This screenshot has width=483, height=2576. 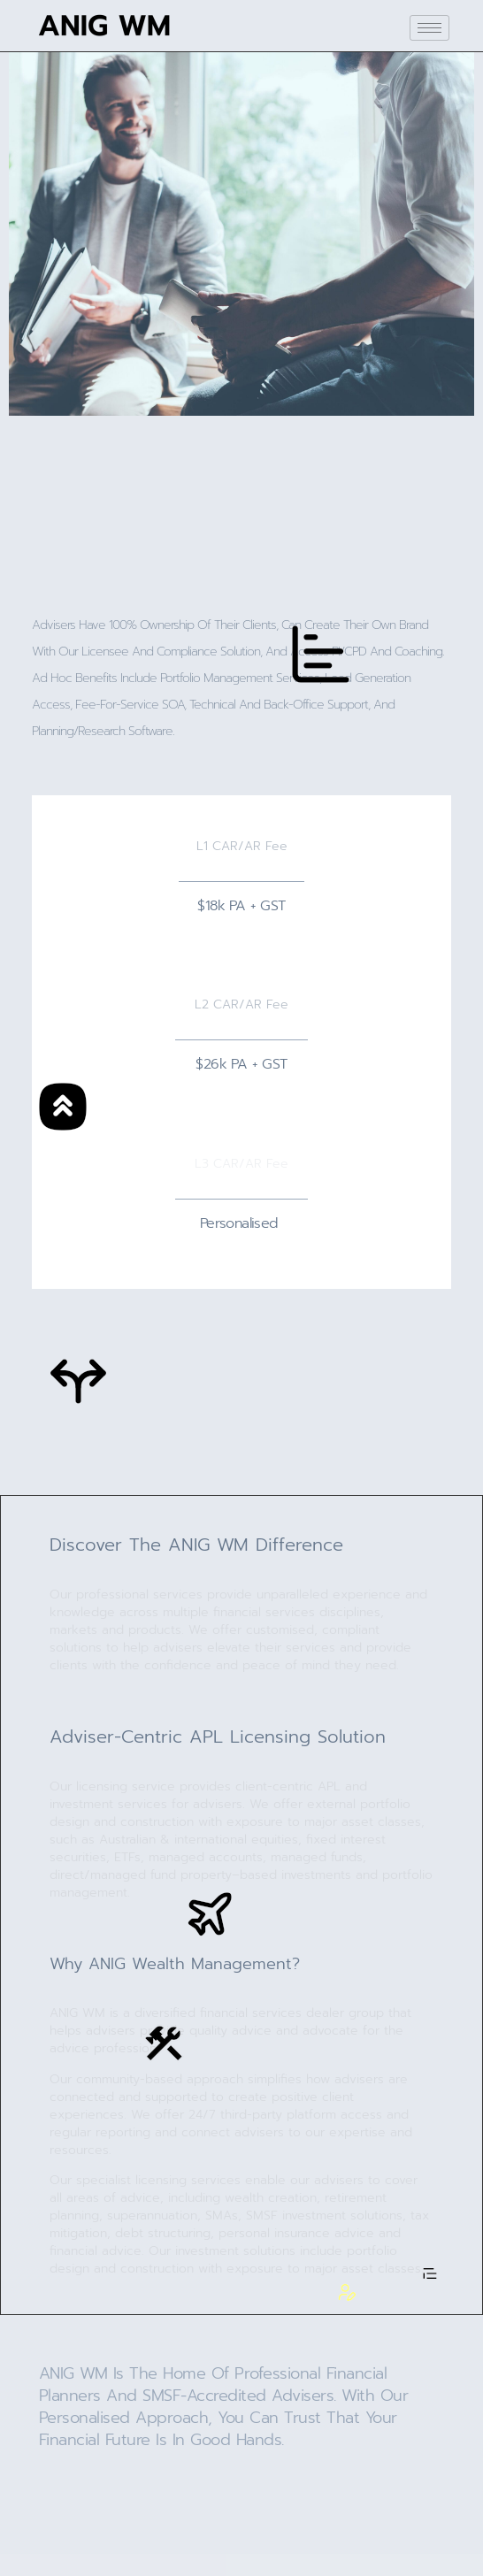 I want to click on access settings or tools, so click(x=164, y=2043).